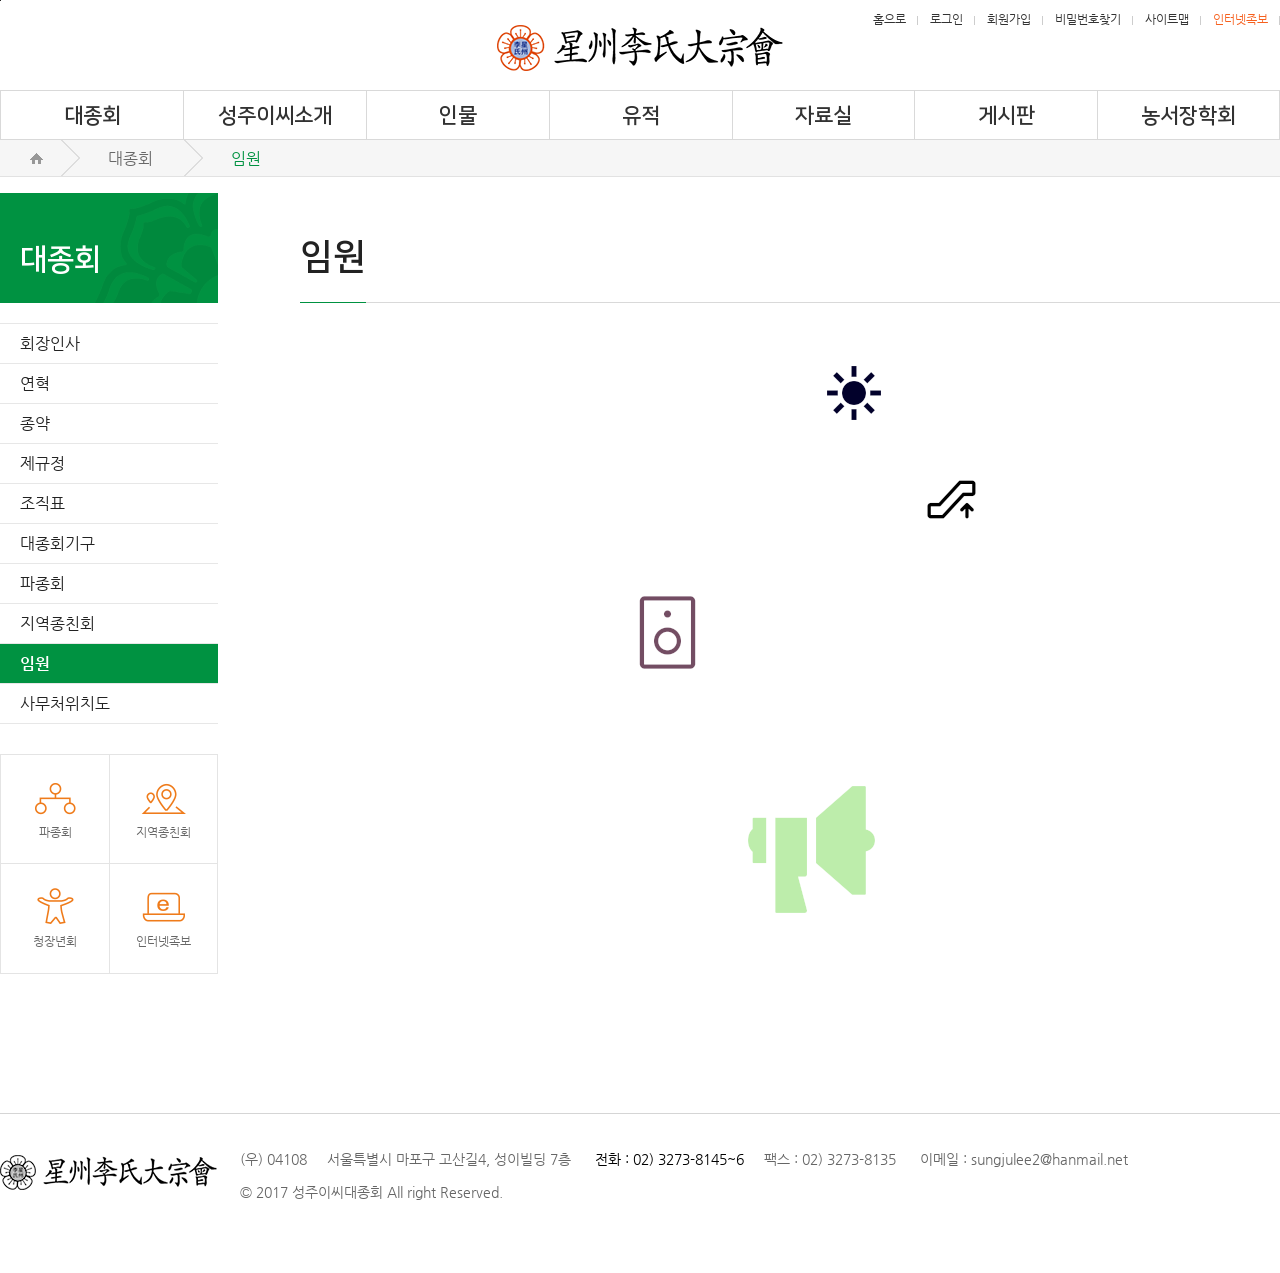 The height and width of the screenshot is (1273, 1280). What do you see at coordinates (667, 632) in the screenshot?
I see `adjust speaker or audio output settings` at bounding box center [667, 632].